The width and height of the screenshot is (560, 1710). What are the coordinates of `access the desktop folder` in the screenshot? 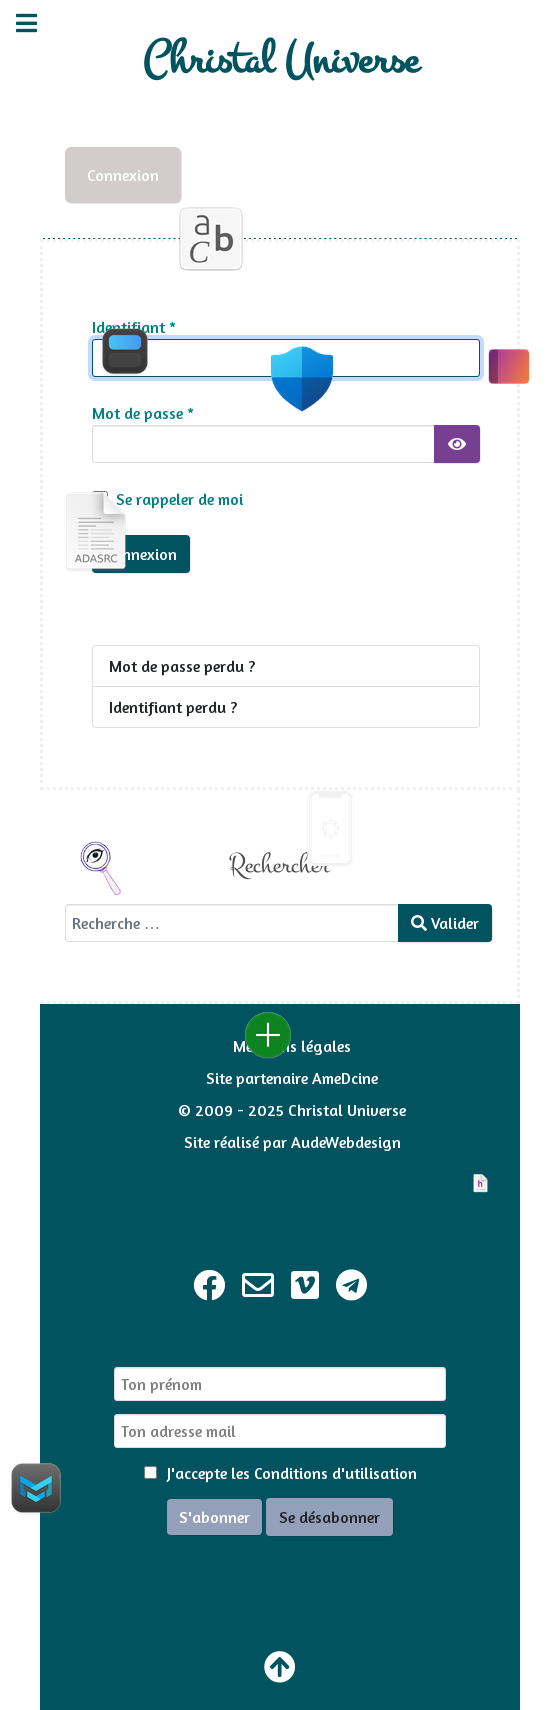 It's located at (509, 365).